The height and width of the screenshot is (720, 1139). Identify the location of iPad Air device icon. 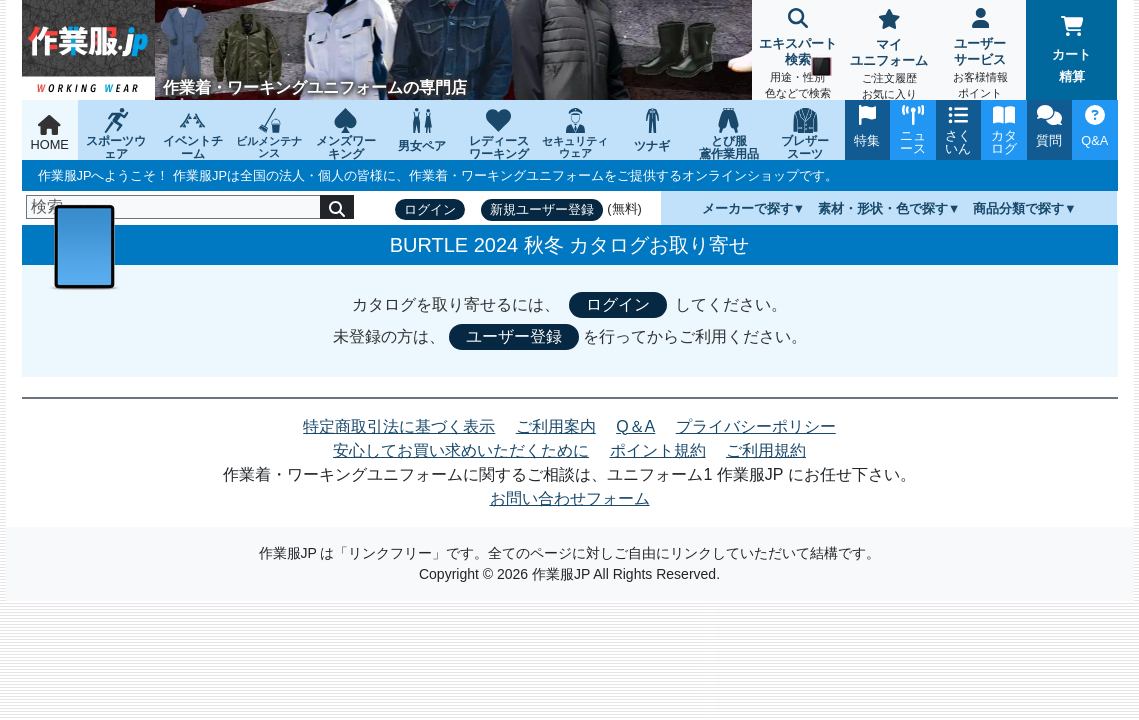
(84, 247).